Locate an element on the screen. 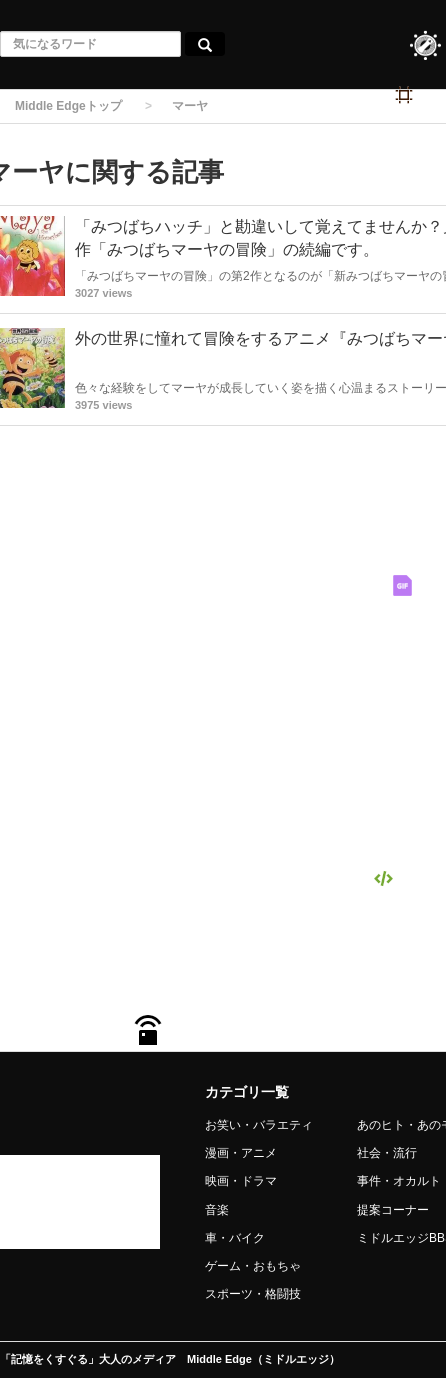  attach a GIF file is located at coordinates (402, 585).